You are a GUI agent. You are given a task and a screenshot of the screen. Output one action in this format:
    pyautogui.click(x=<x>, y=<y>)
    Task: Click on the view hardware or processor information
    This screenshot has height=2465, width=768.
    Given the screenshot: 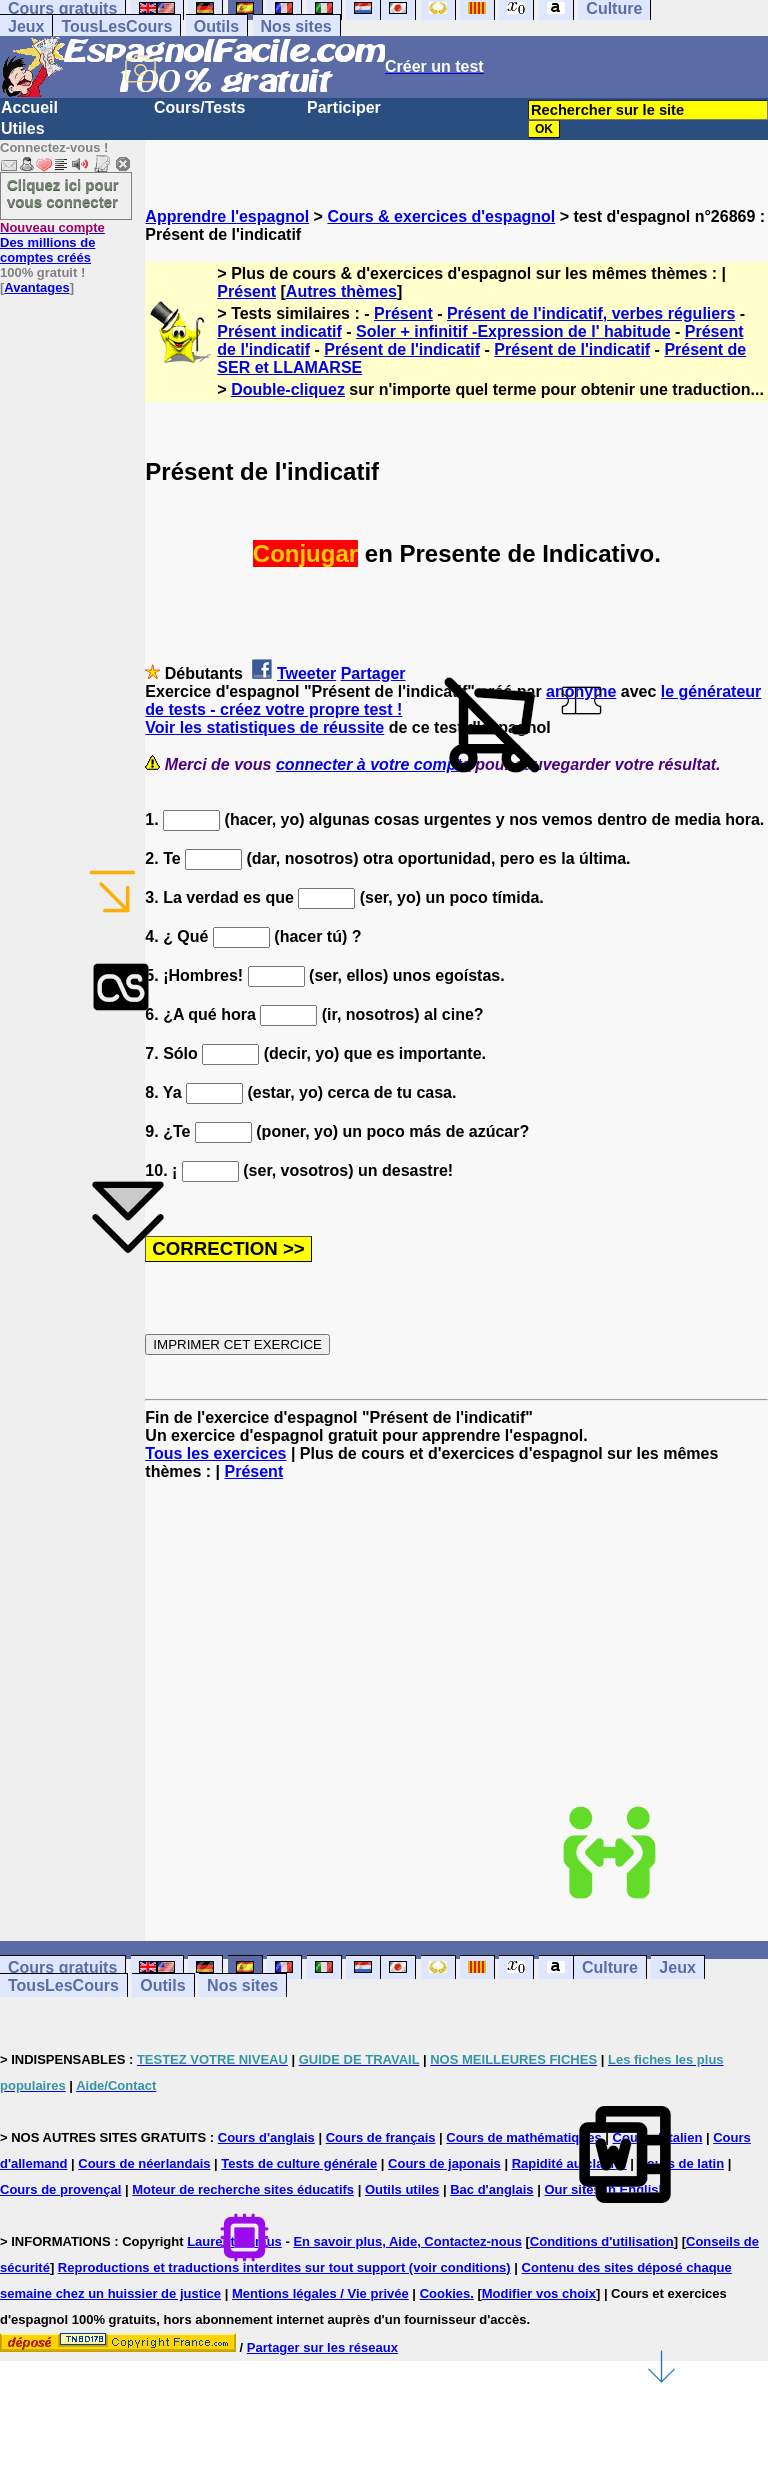 What is the action you would take?
    pyautogui.click(x=244, y=2237)
    